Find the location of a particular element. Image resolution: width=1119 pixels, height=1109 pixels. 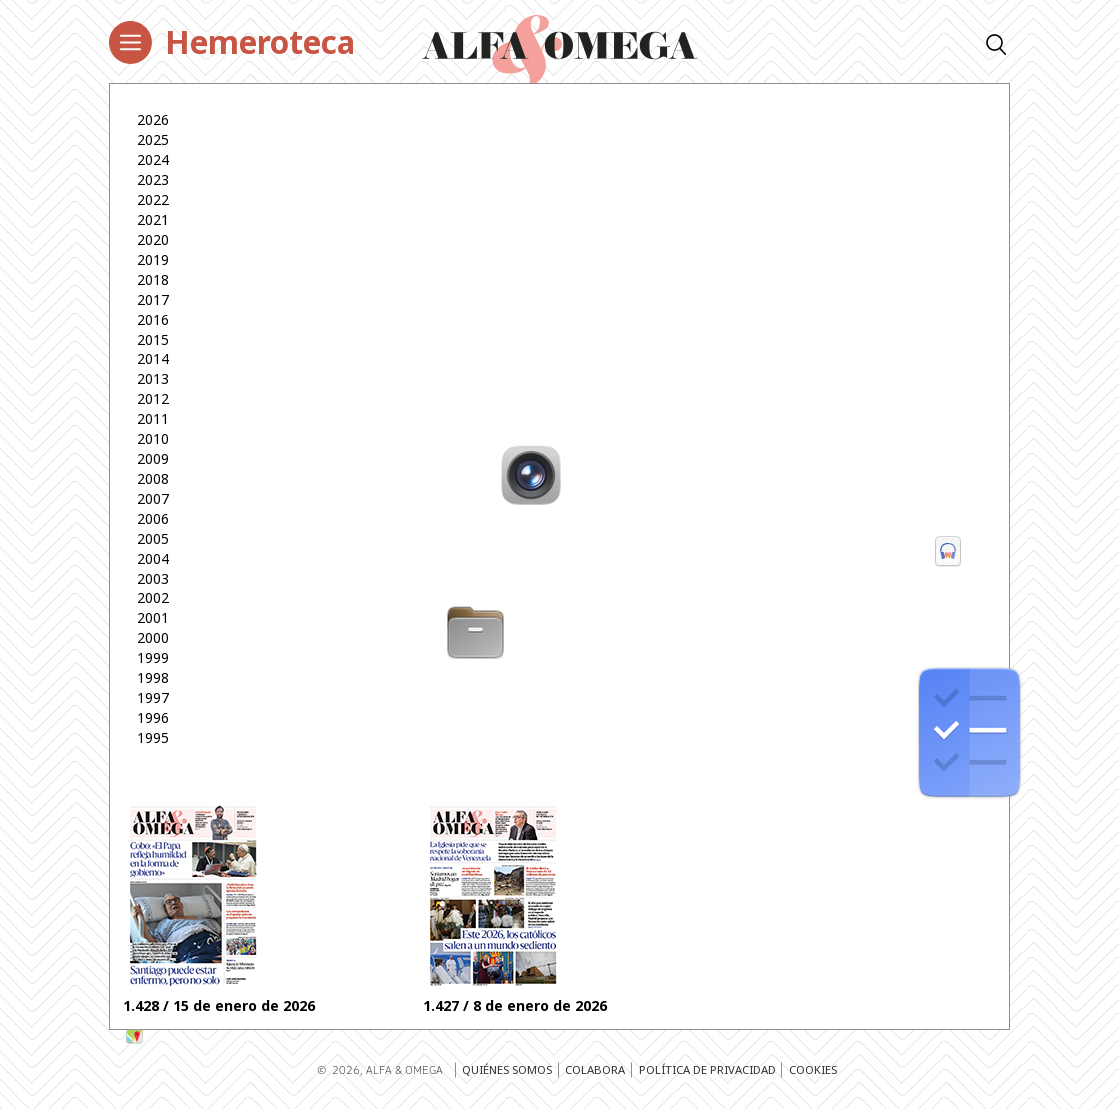

open the camera app is located at coordinates (531, 475).